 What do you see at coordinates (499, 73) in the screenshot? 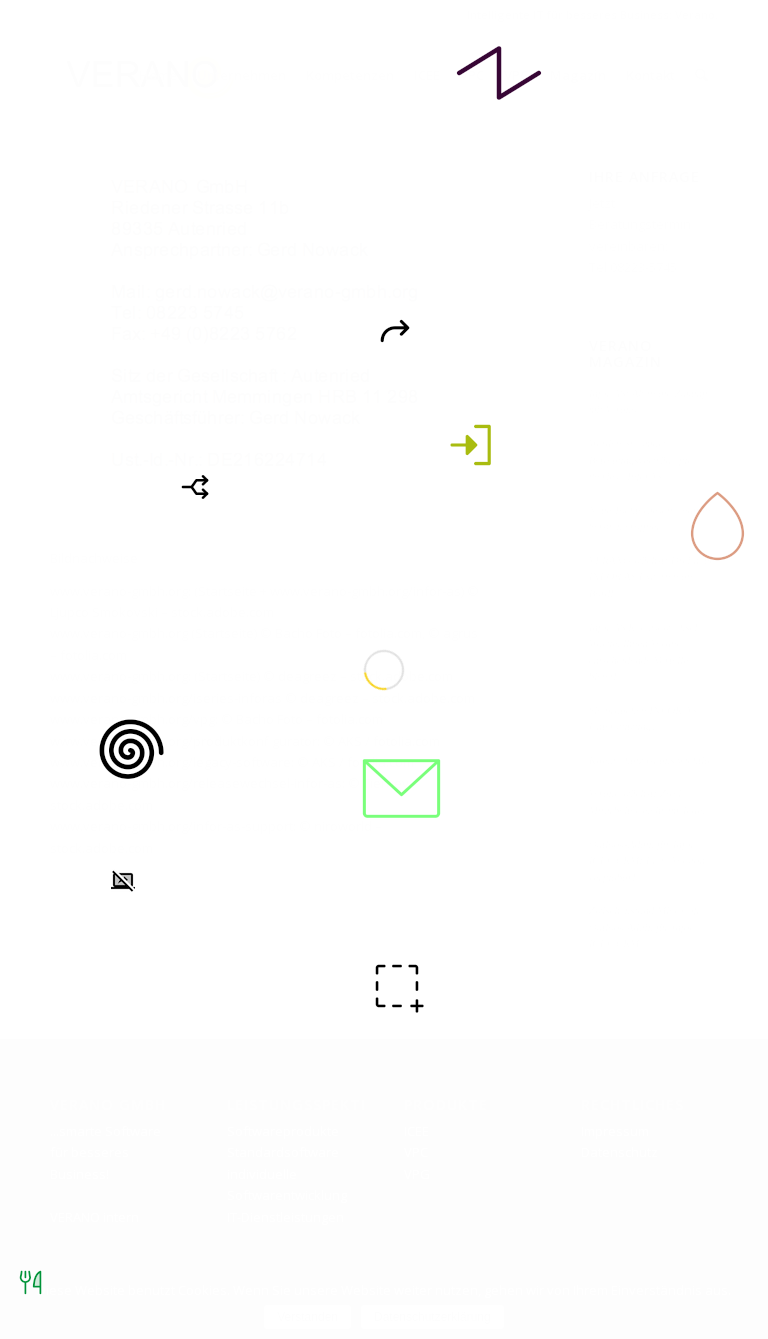
I see `select sawtooth waveform in audio synthesizer` at bounding box center [499, 73].